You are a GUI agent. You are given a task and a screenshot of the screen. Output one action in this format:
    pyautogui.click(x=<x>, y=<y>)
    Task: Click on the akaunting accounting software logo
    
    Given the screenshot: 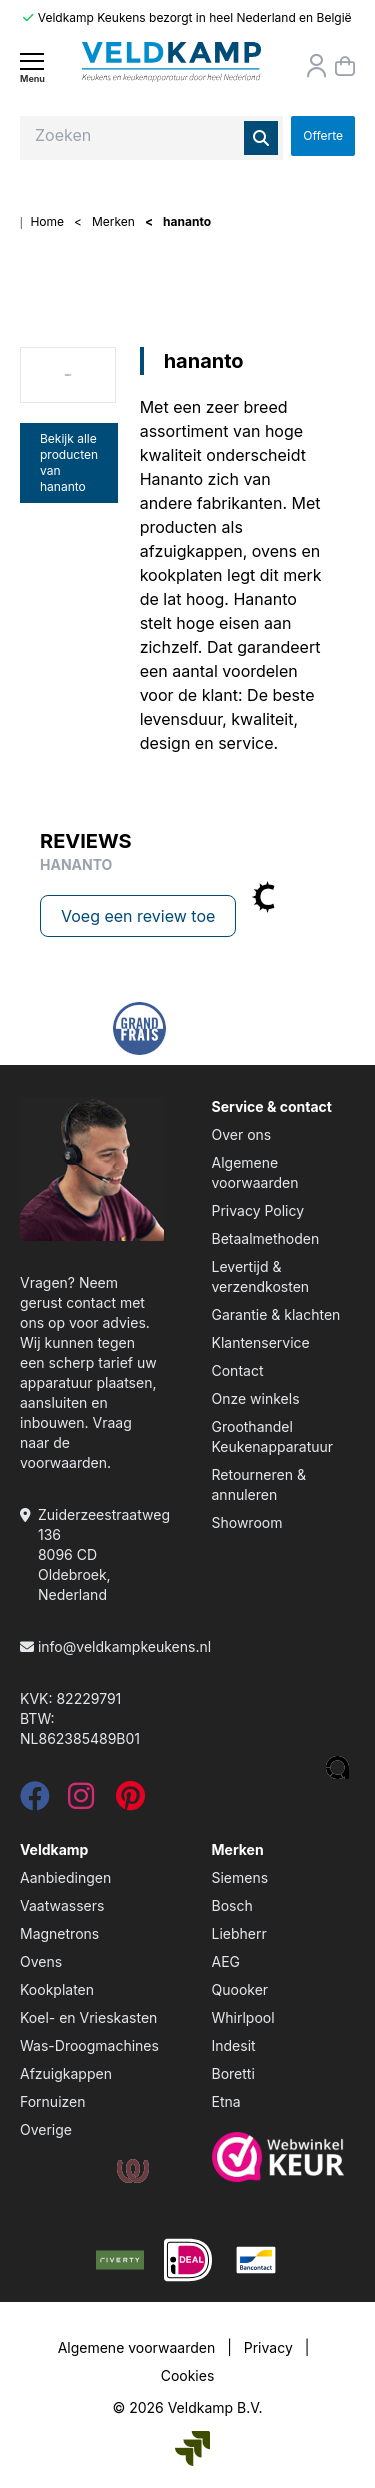 What is the action you would take?
    pyautogui.click(x=337, y=1767)
    